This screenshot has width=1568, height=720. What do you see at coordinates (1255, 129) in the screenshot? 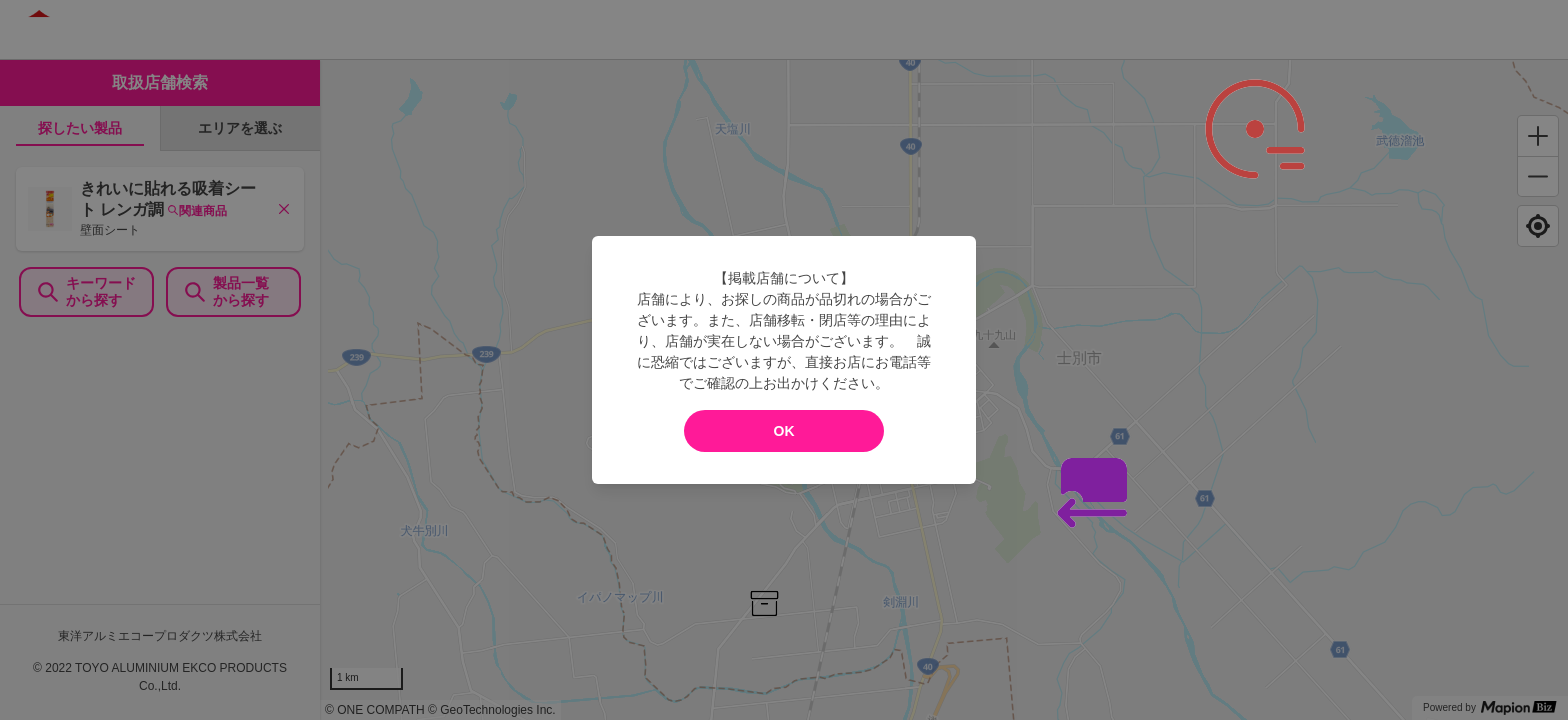
I see `view issue tracking history` at bounding box center [1255, 129].